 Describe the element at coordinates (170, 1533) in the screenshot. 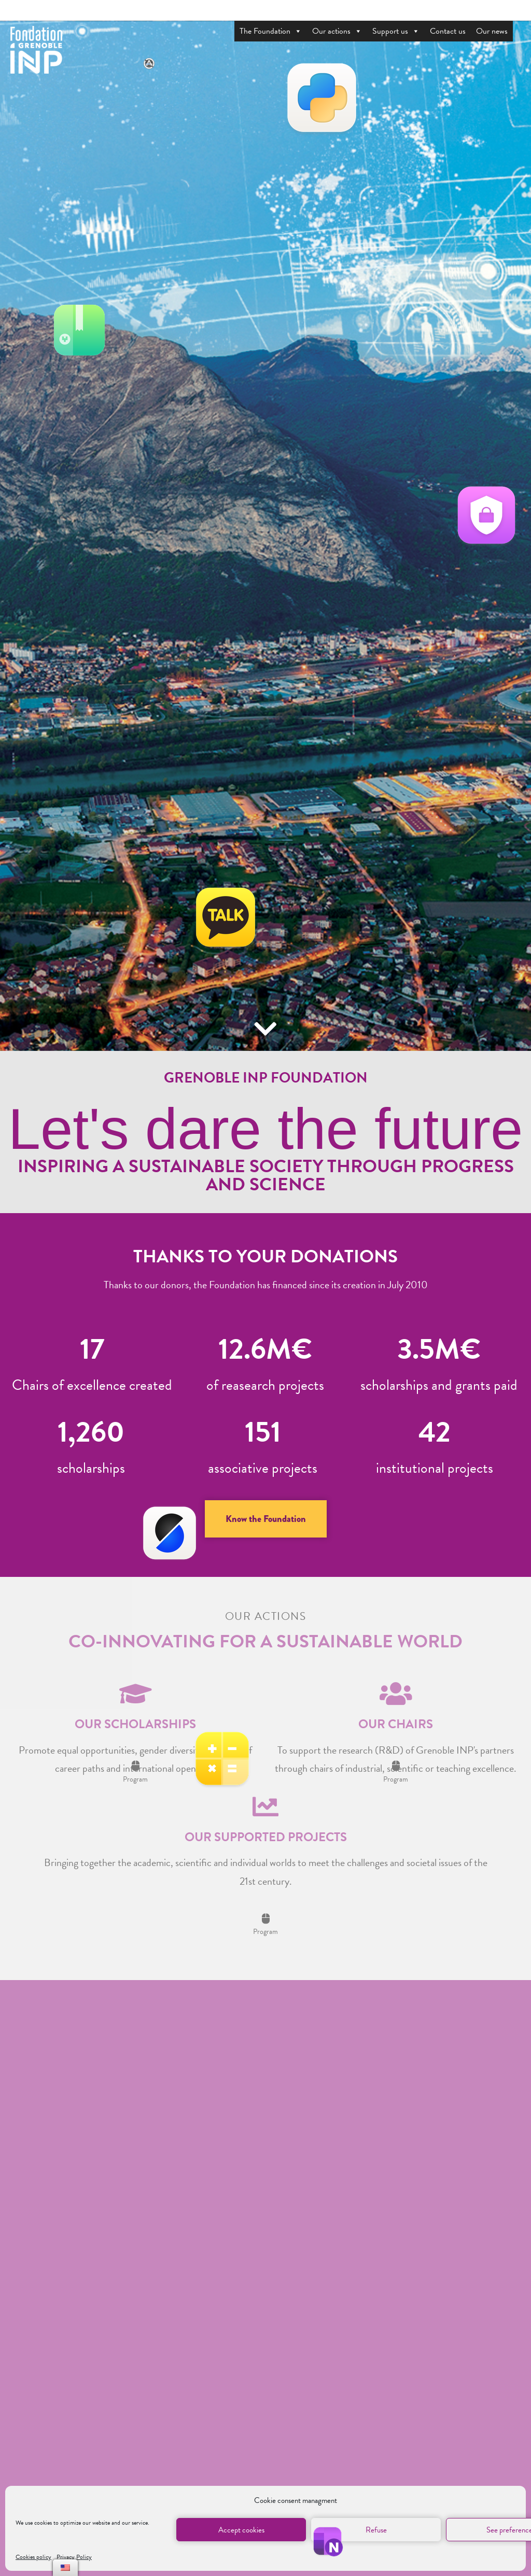

I see `open SuperSlicer 3D printing slicer application` at that location.